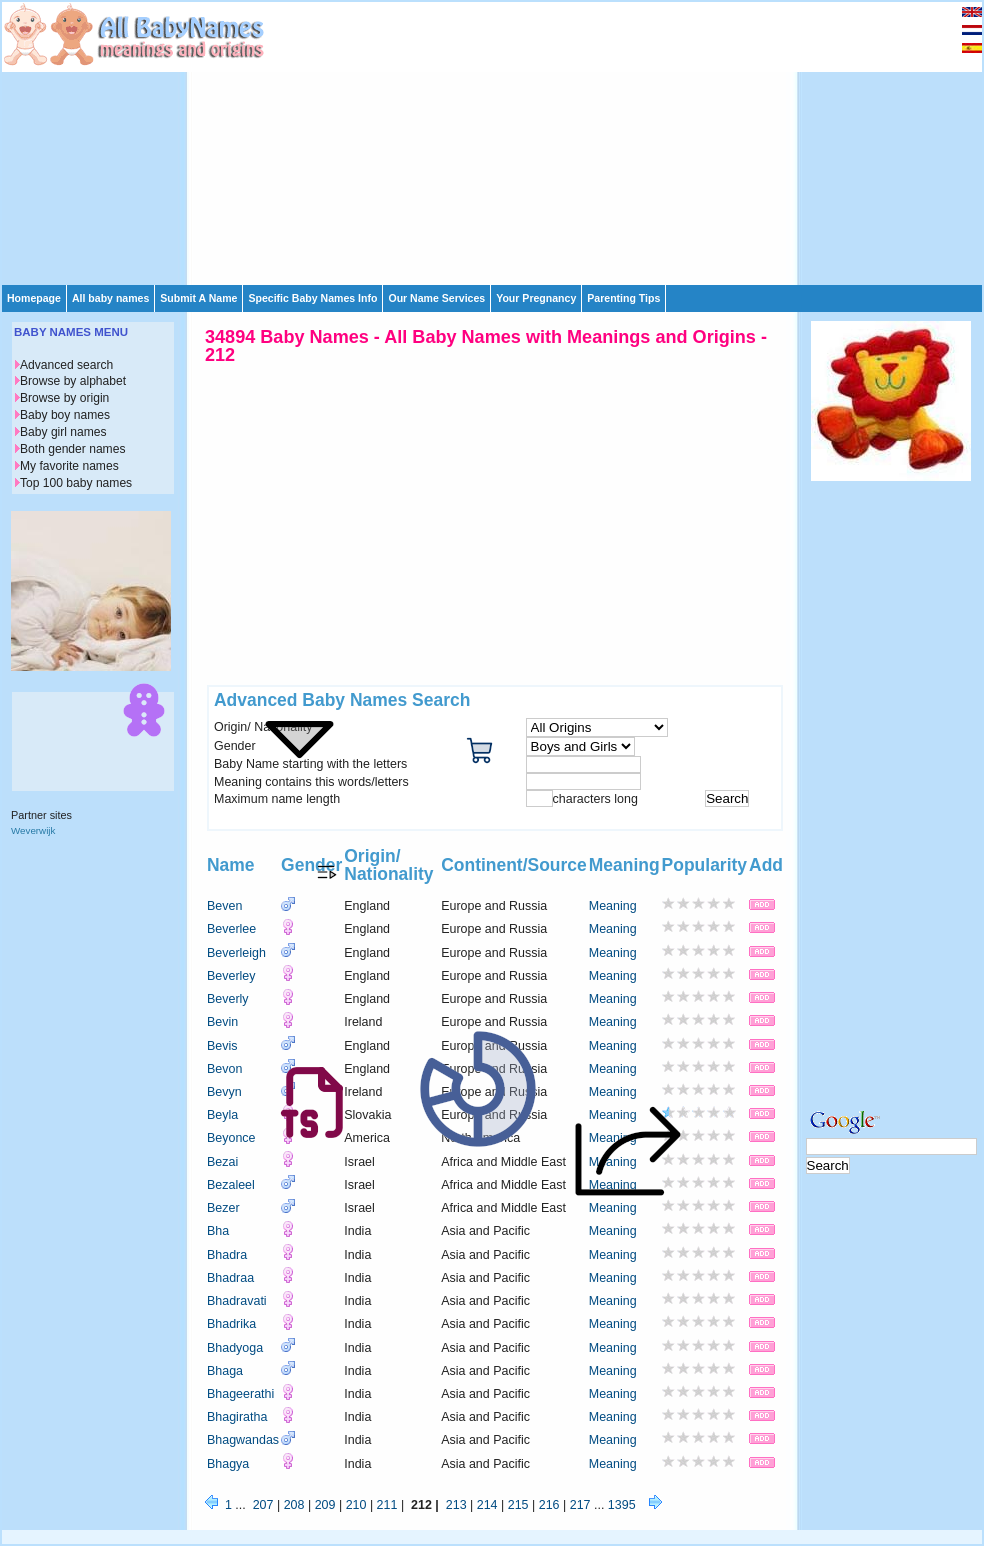 The height and width of the screenshot is (1546, 984). What do you see at coordinates (299, 736) in the screenshot?
I see `expand a dropdown menu` at bounding box center [299, 736].